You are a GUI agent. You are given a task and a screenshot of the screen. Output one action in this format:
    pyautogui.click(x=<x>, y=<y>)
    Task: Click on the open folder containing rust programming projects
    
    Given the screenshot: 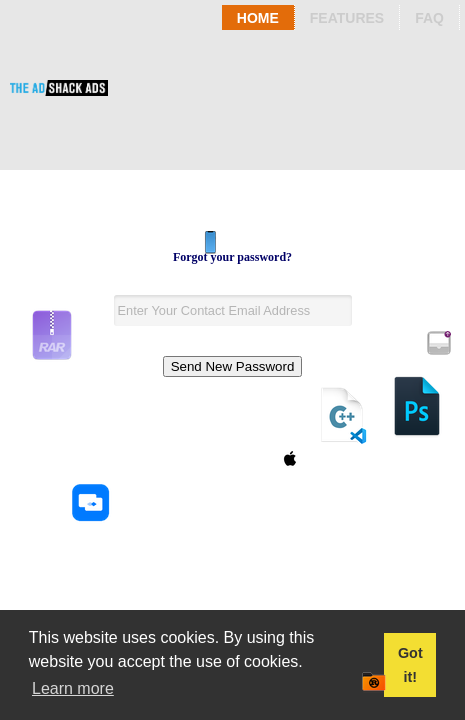 What is the action you would take?
    pyautogui.click(x=374, y=682)
    